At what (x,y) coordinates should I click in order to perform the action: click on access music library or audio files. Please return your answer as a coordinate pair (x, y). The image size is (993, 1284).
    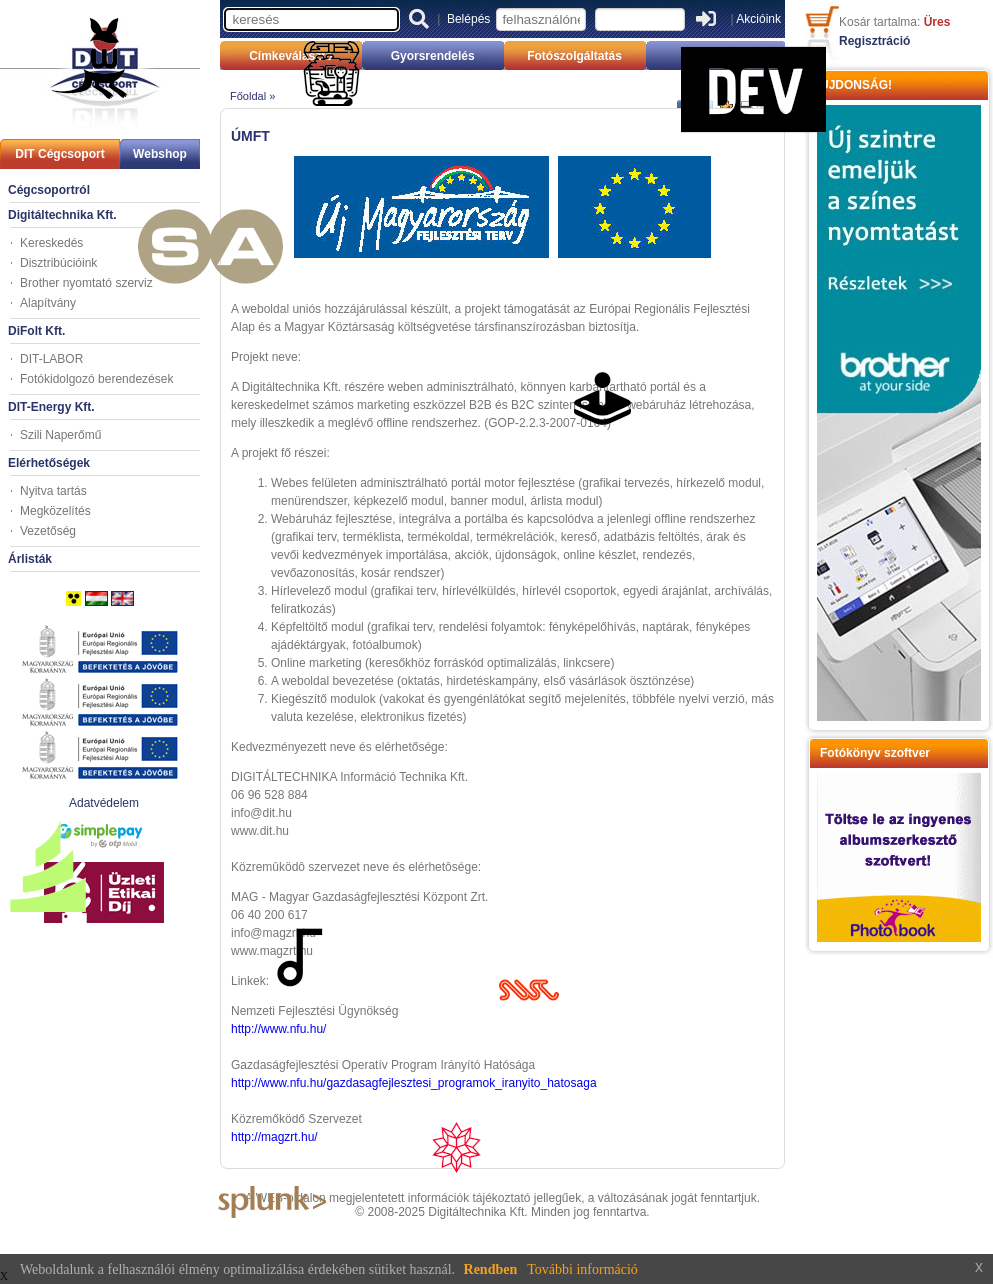
    Looking at the image, I should click on (296, 957).